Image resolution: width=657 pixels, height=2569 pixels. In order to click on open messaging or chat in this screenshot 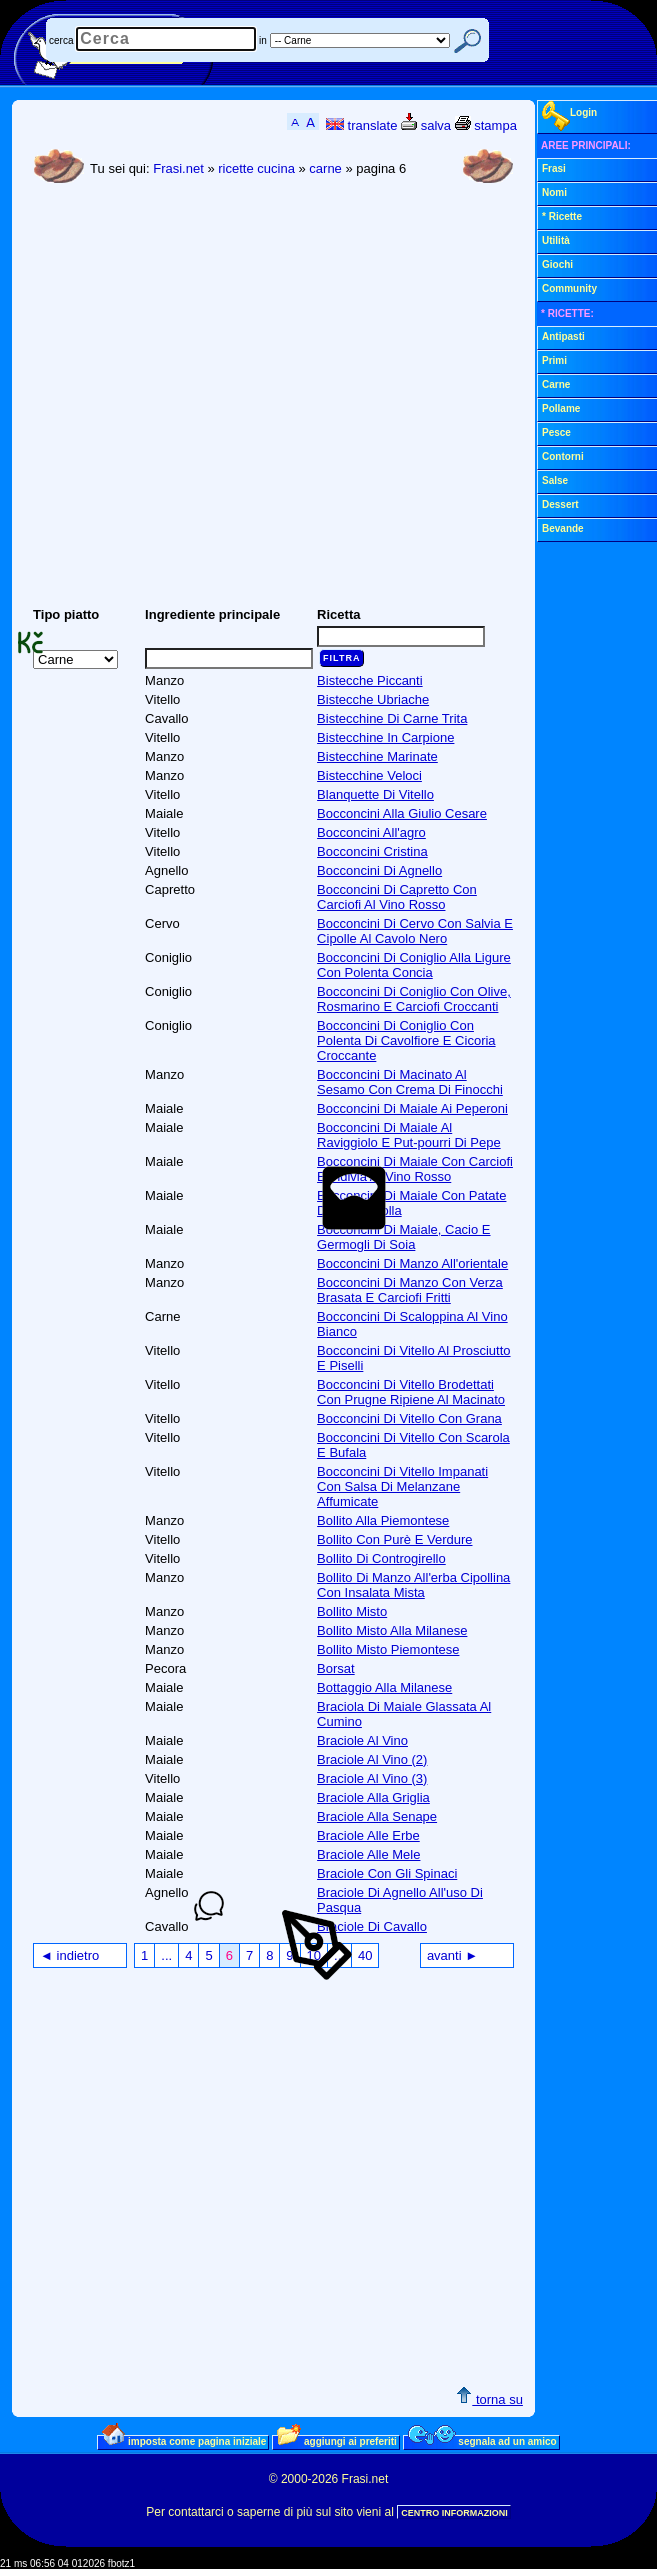, I will do `click(209, 1906)`.